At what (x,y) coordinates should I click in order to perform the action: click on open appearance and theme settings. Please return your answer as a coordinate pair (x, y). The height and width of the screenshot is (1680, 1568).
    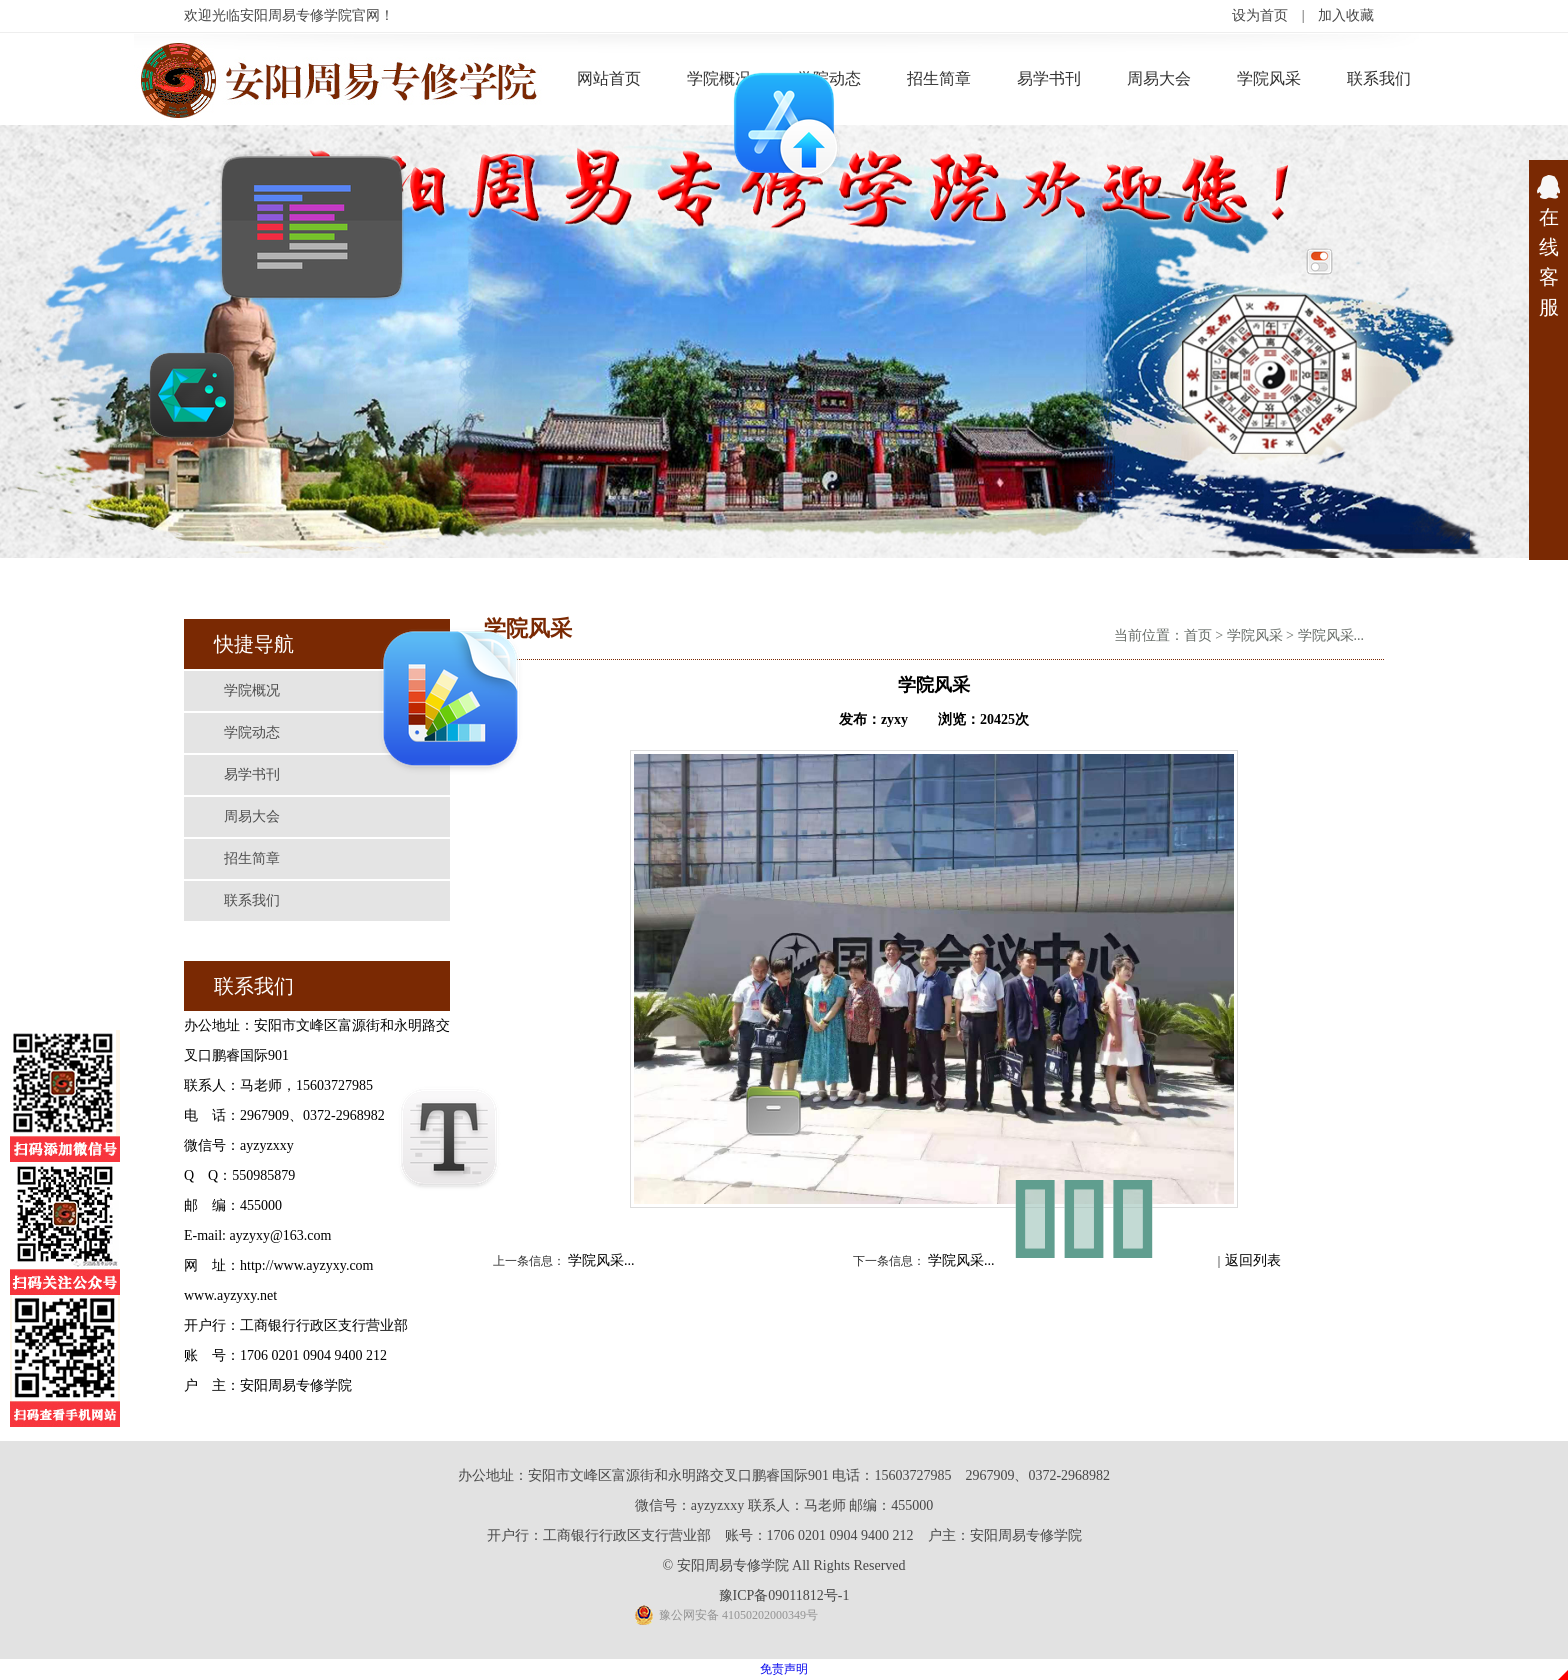
    Looking at the image, I should click on (450, 698).